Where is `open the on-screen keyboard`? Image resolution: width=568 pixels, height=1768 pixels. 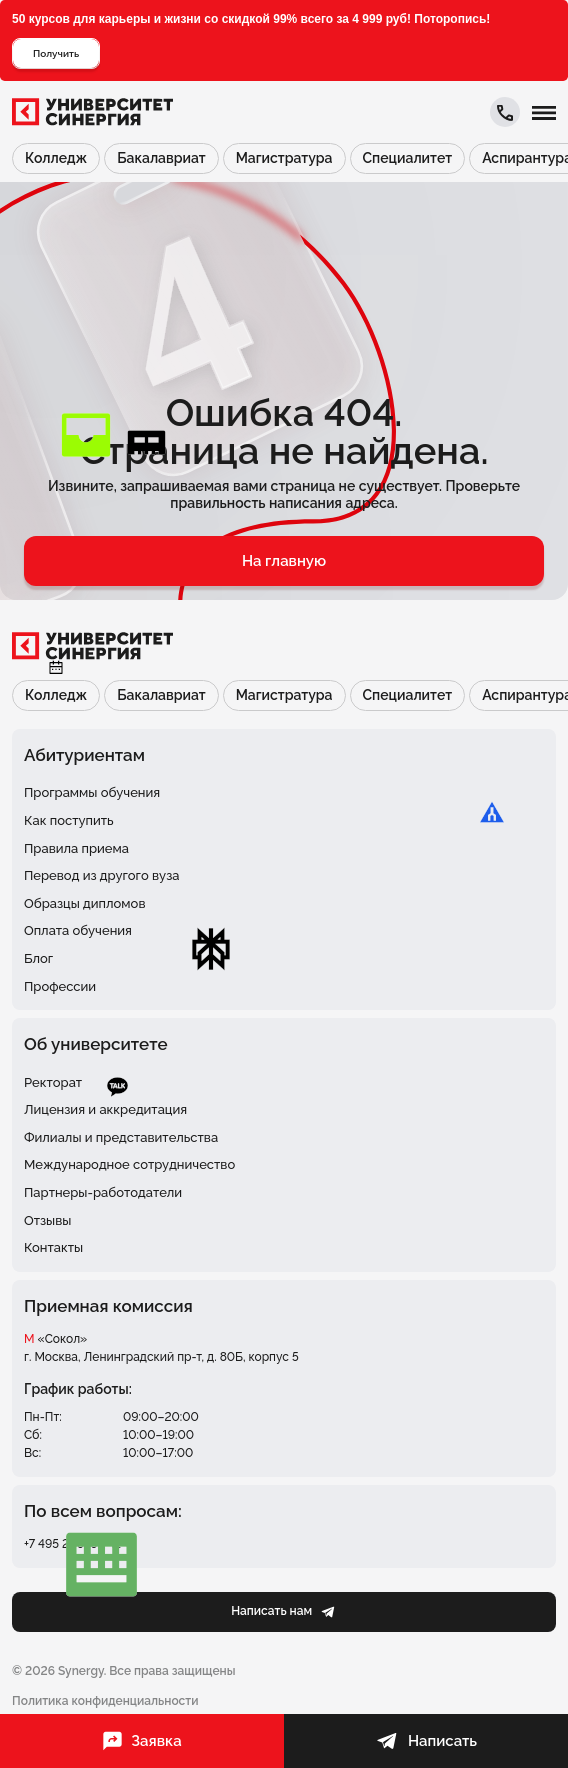 open the on-screen keyboard is located at coordinates (101, 1564).